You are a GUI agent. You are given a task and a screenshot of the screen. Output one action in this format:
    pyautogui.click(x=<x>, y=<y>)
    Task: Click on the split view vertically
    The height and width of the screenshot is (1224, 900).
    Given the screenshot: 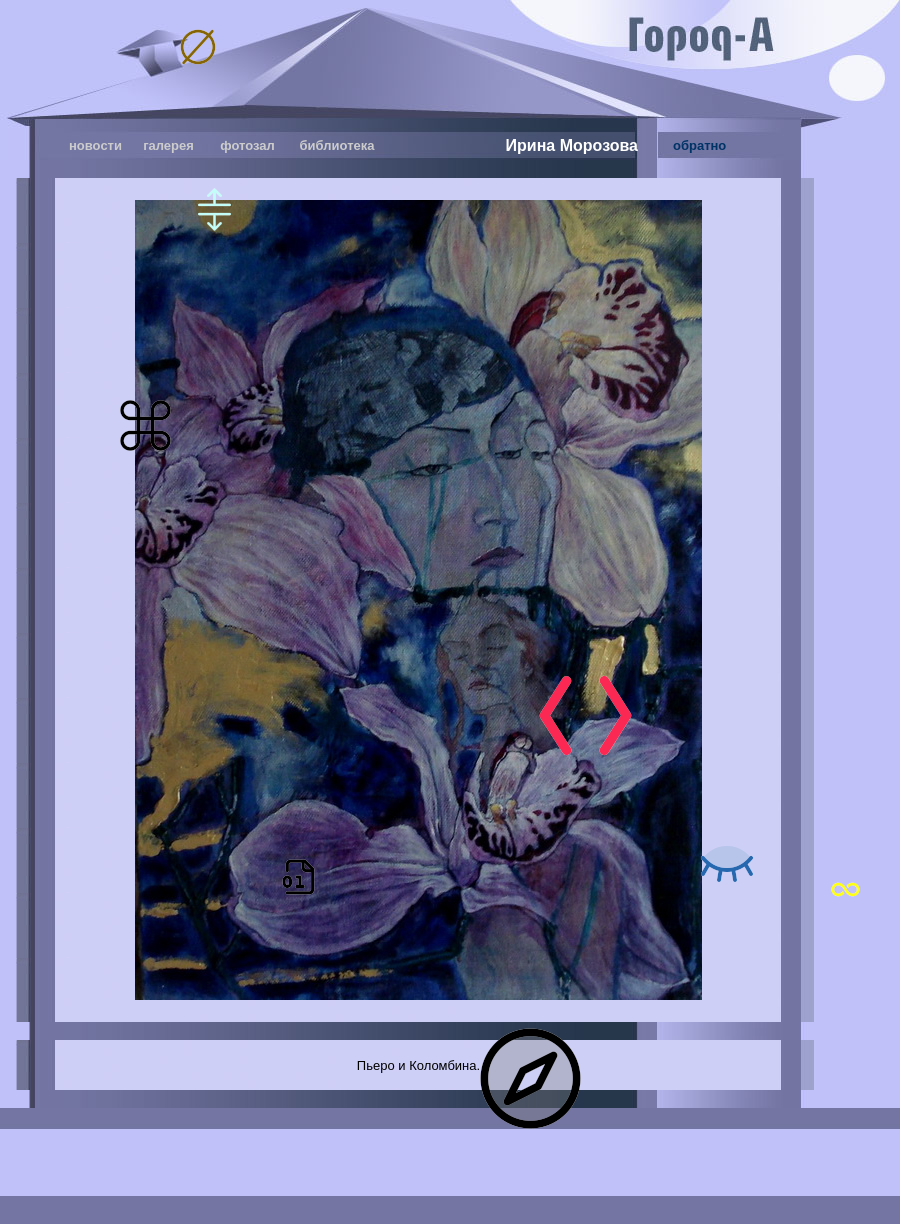 What is the action you would take?
    pyautogui.click(x=214, y=209)
    